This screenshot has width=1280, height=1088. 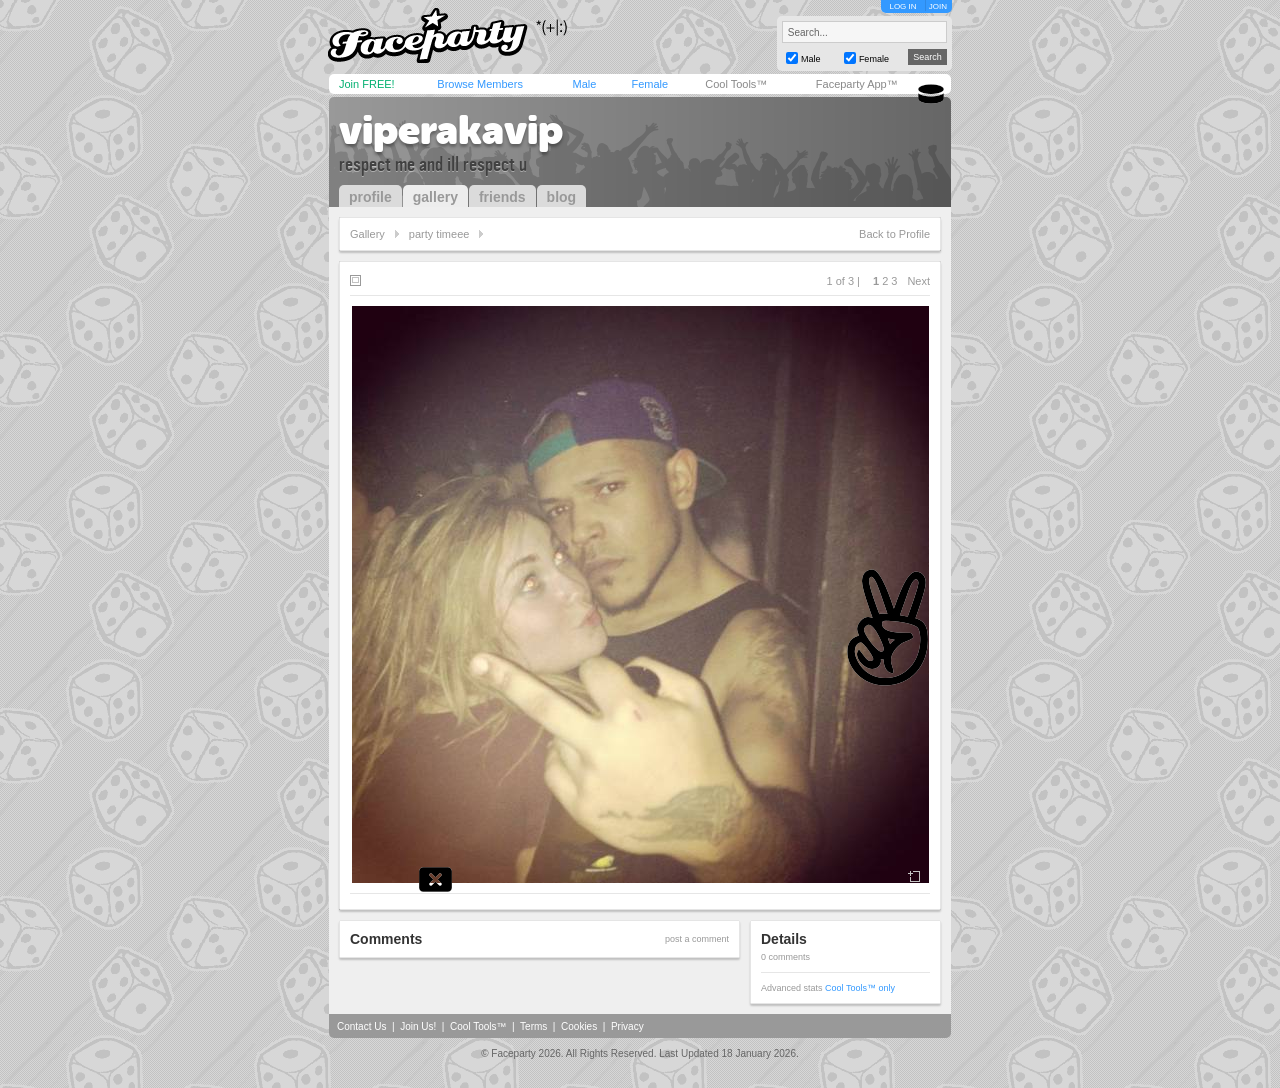 I want to click on hockey or ice sports category, so click(x=931, y=94).